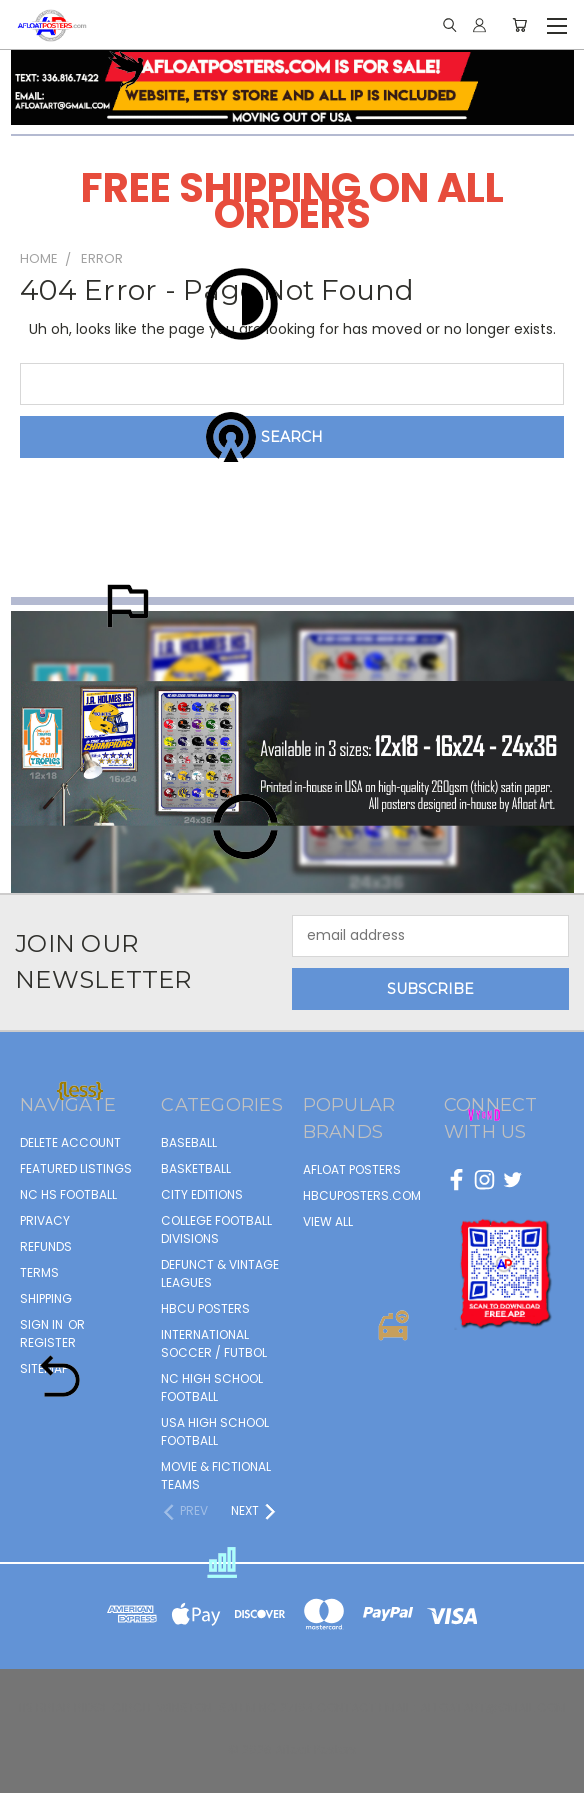  I want to click on studiovinari brand logo, so click(126, 70).